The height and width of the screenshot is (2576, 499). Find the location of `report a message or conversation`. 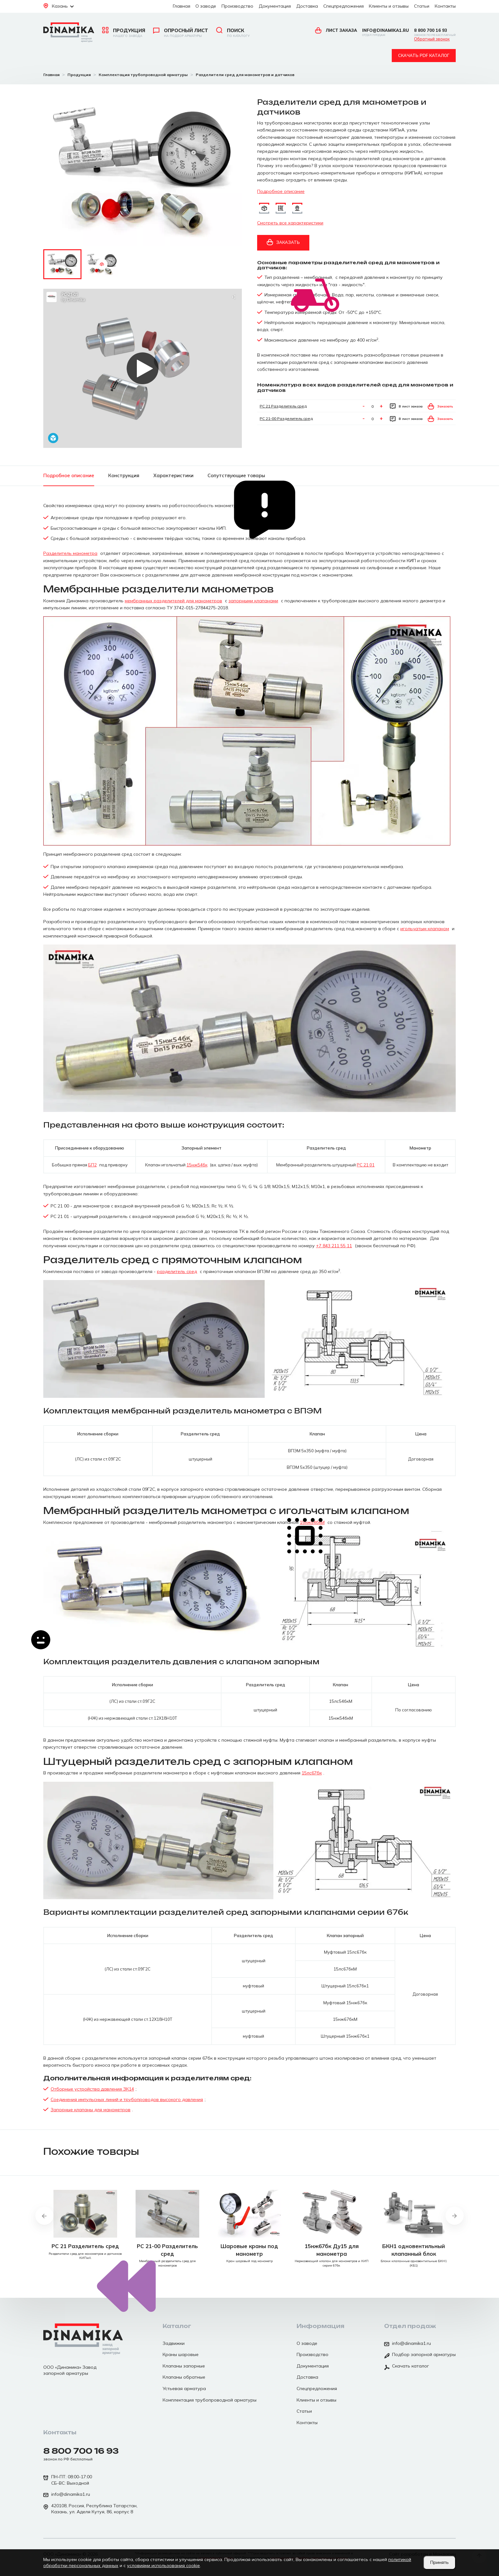

report a message or conversation is located at coordinates (264, 508).